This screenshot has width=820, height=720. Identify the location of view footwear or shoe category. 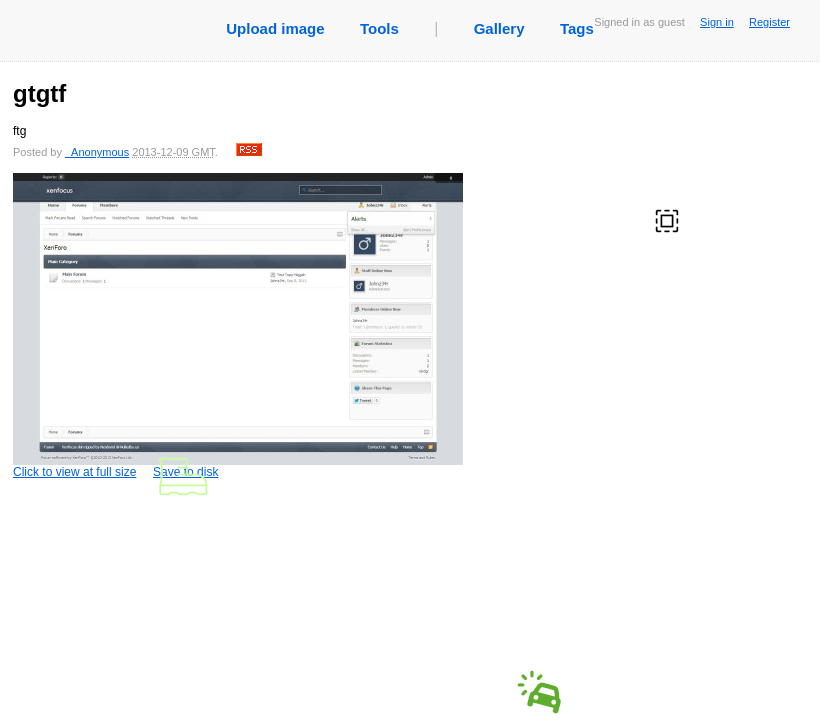
(181, 476).